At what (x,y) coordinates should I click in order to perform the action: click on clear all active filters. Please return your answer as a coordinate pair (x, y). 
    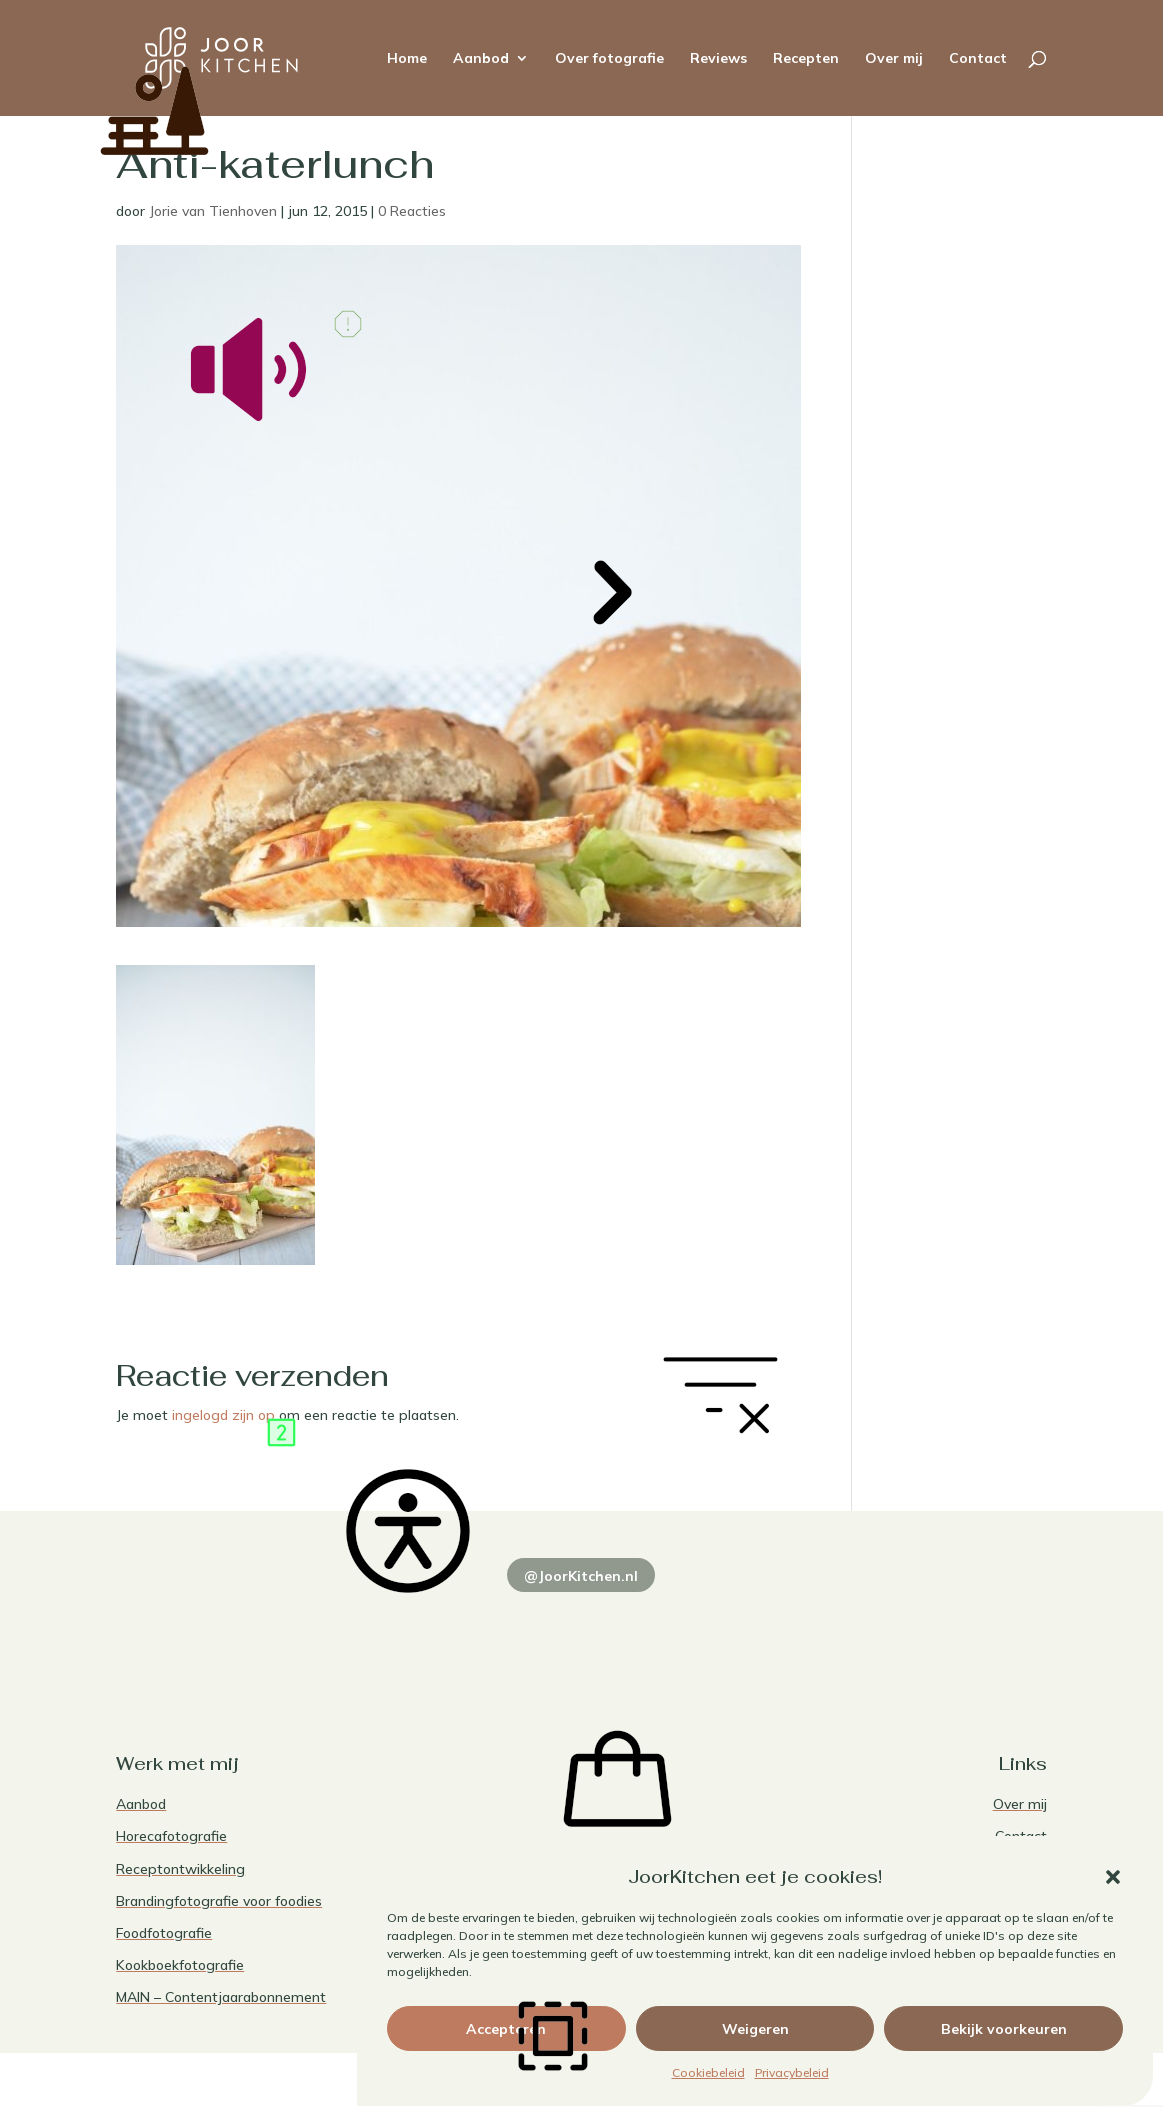
    Looking at the image, I should click on (720, 1380).